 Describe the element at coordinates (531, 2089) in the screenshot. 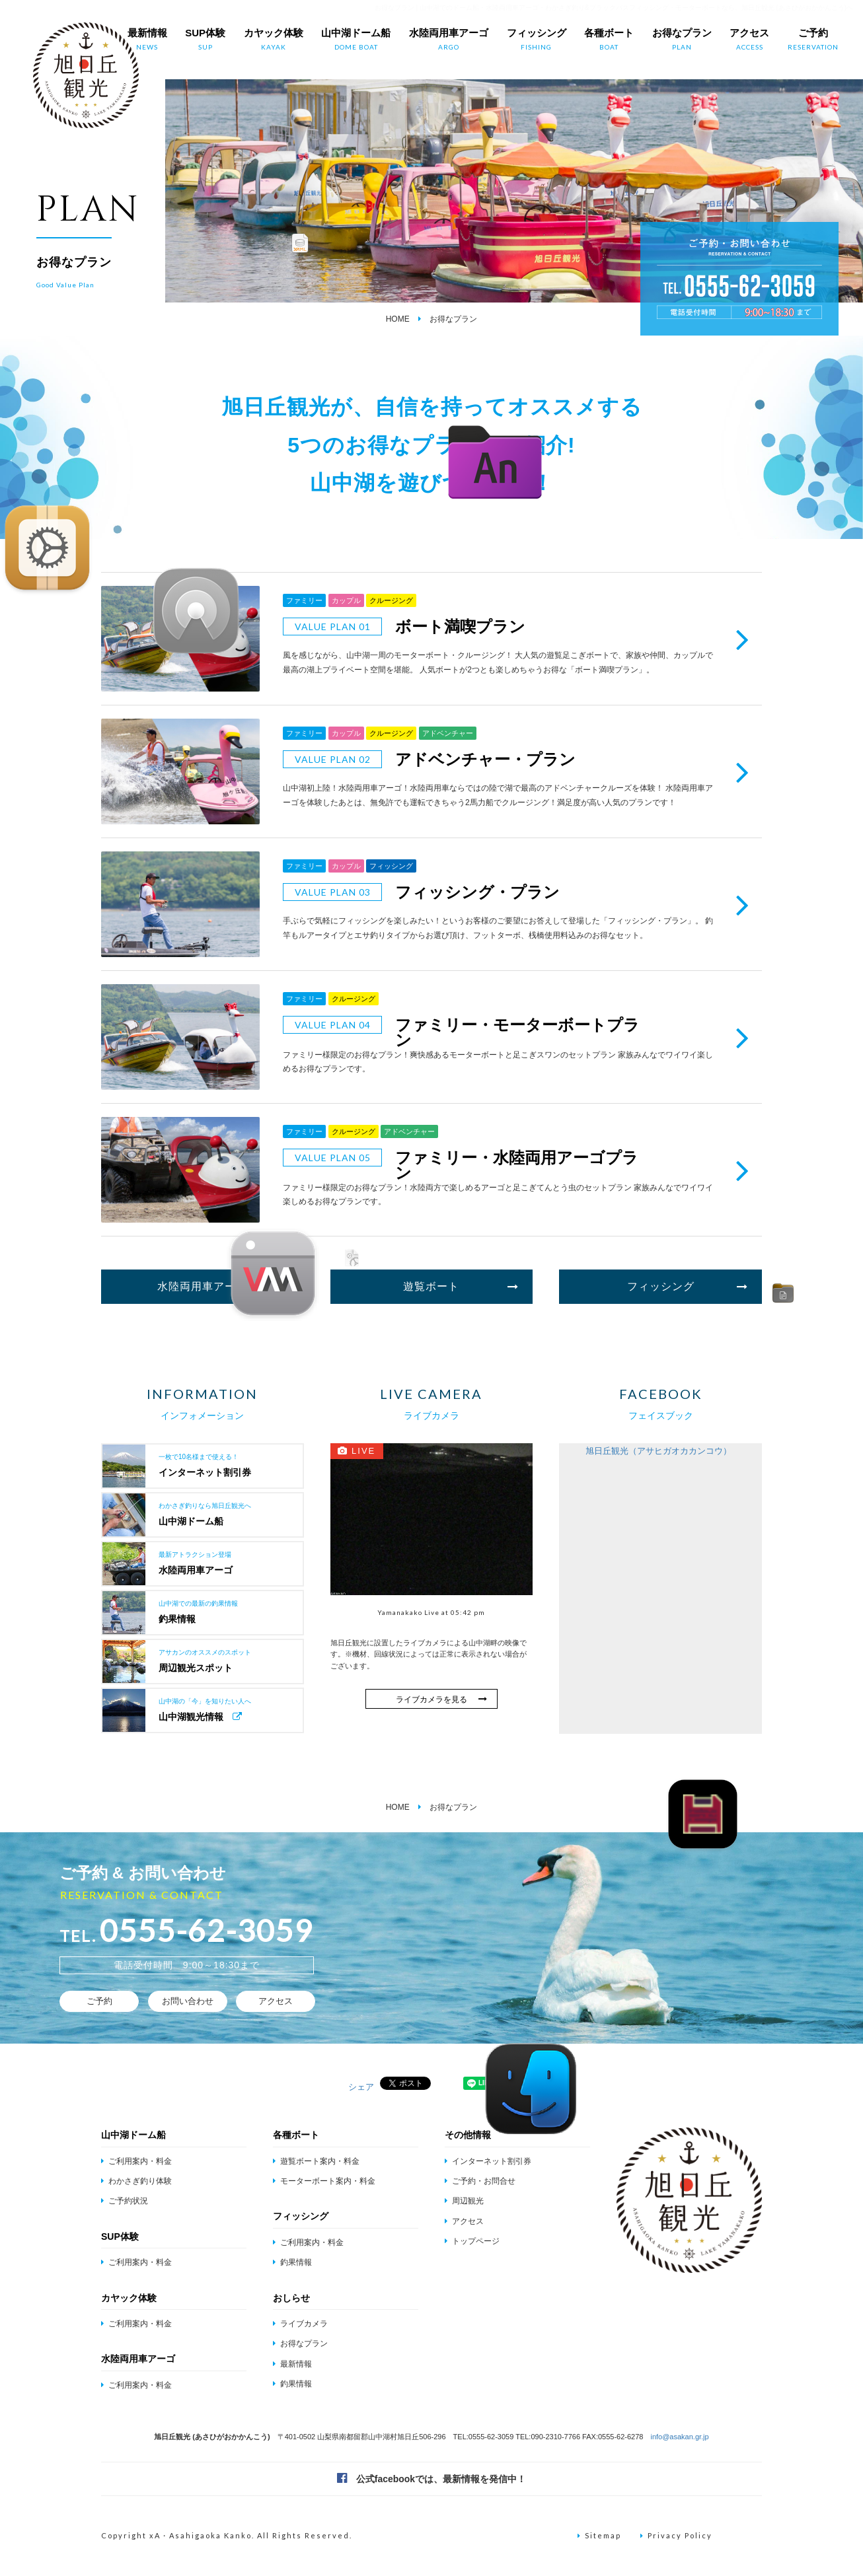

I see `open Finder to browse files and folders` at that location.